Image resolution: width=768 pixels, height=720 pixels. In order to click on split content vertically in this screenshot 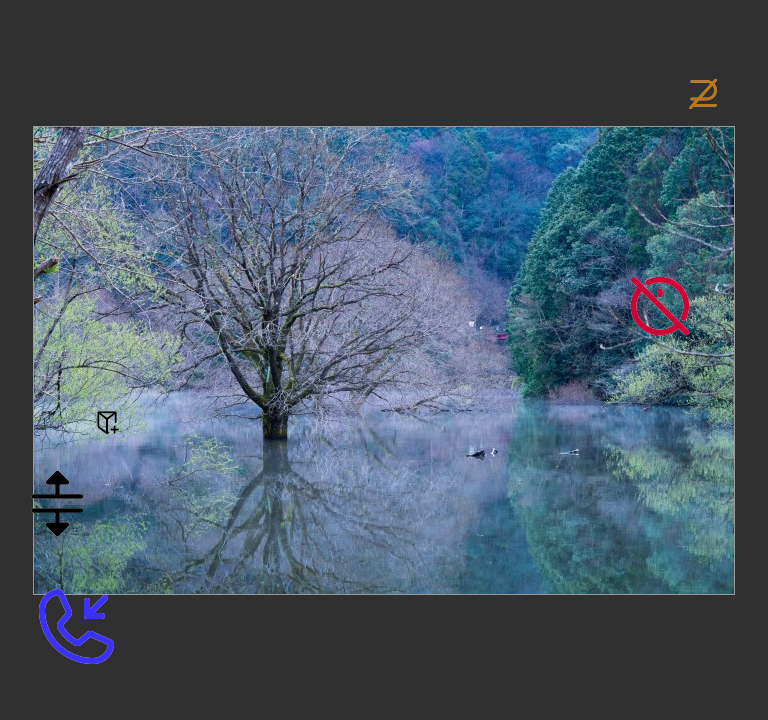, I will do `click(57, 503)`.